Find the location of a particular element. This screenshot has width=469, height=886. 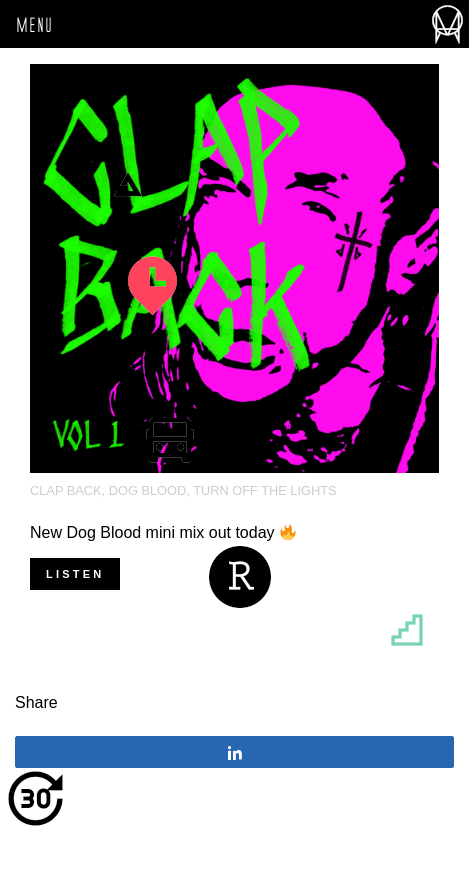

open RStudio IDE application is located at coordinates (240, 577).